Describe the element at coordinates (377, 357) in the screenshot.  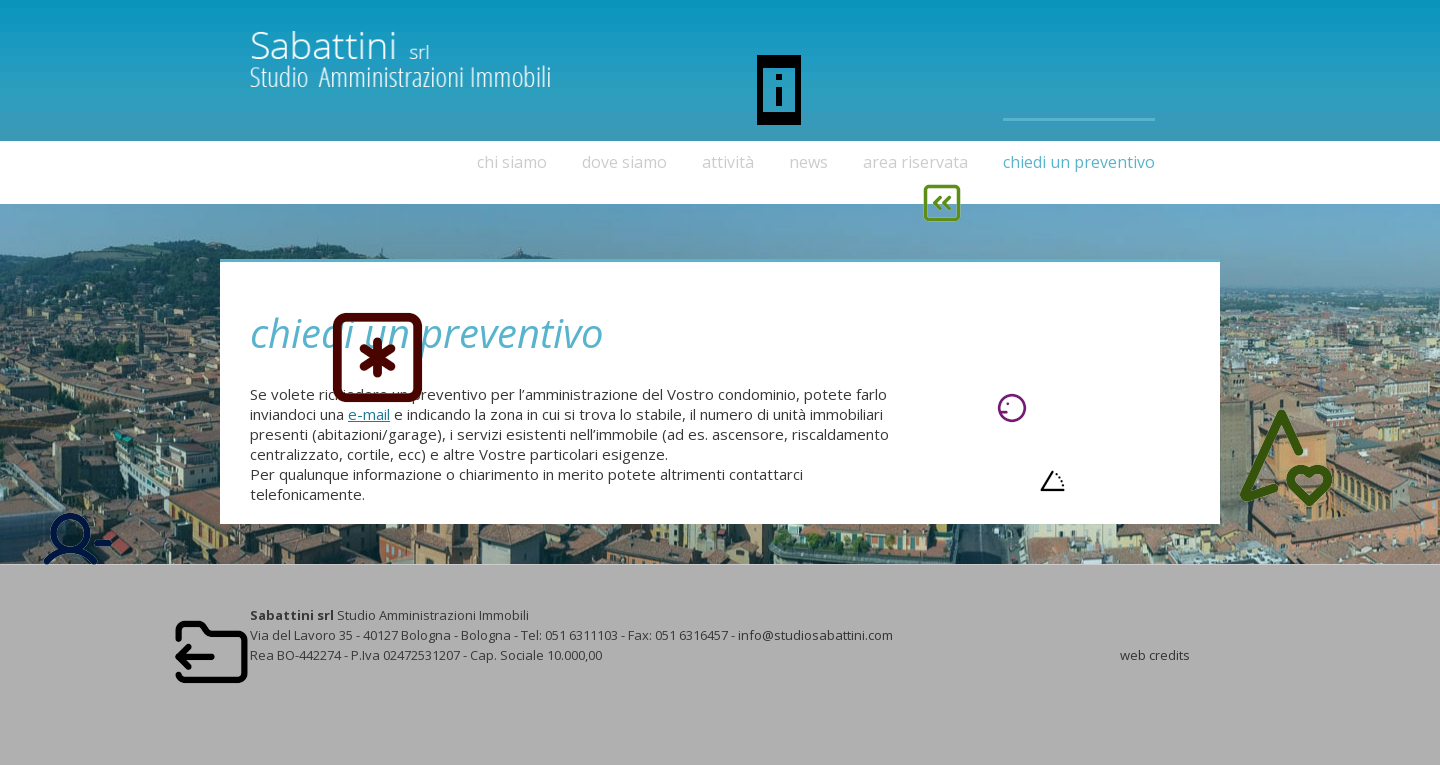
I see `enter a password or passcode field` at that location.